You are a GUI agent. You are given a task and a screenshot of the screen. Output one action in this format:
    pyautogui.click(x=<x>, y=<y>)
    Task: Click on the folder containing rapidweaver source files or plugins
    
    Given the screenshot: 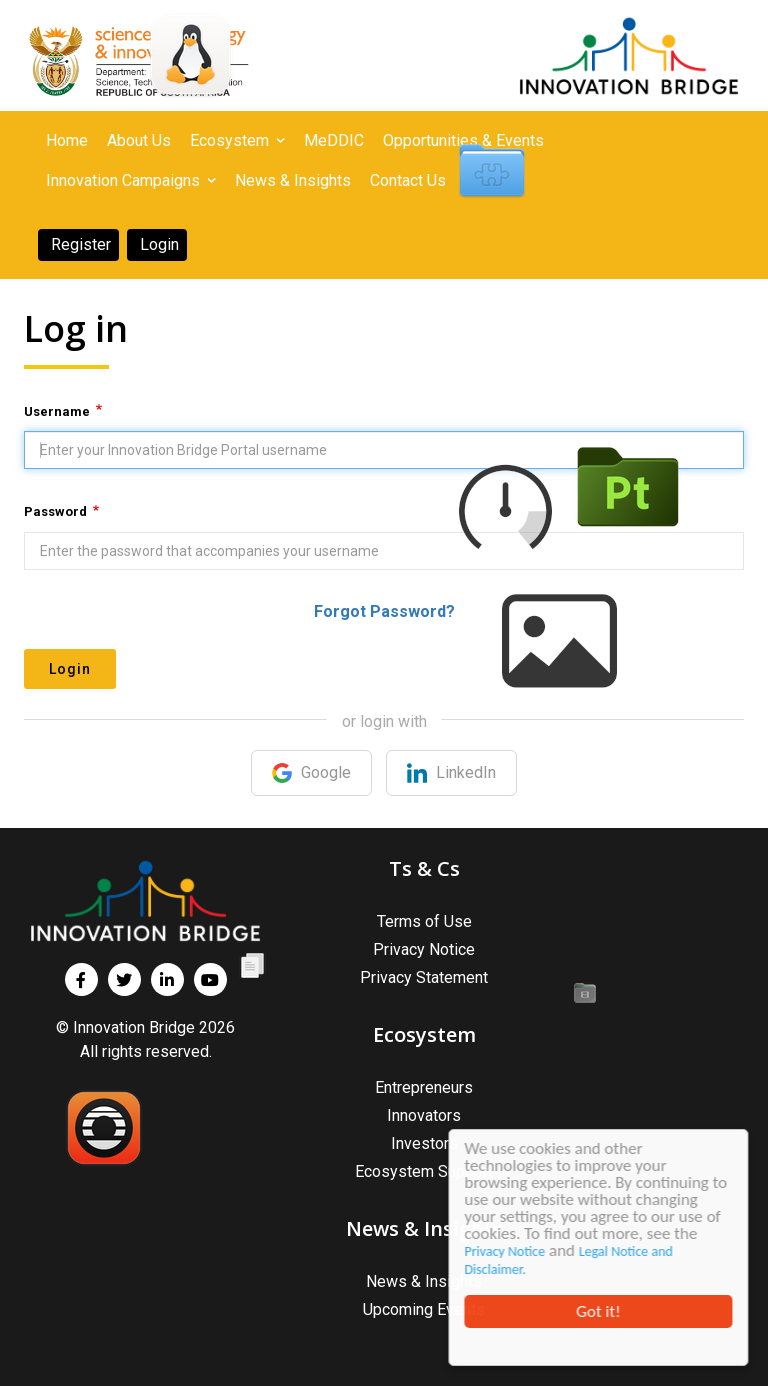 What is the action you would take?
    pyautogui.click(x=492, y=170)
    